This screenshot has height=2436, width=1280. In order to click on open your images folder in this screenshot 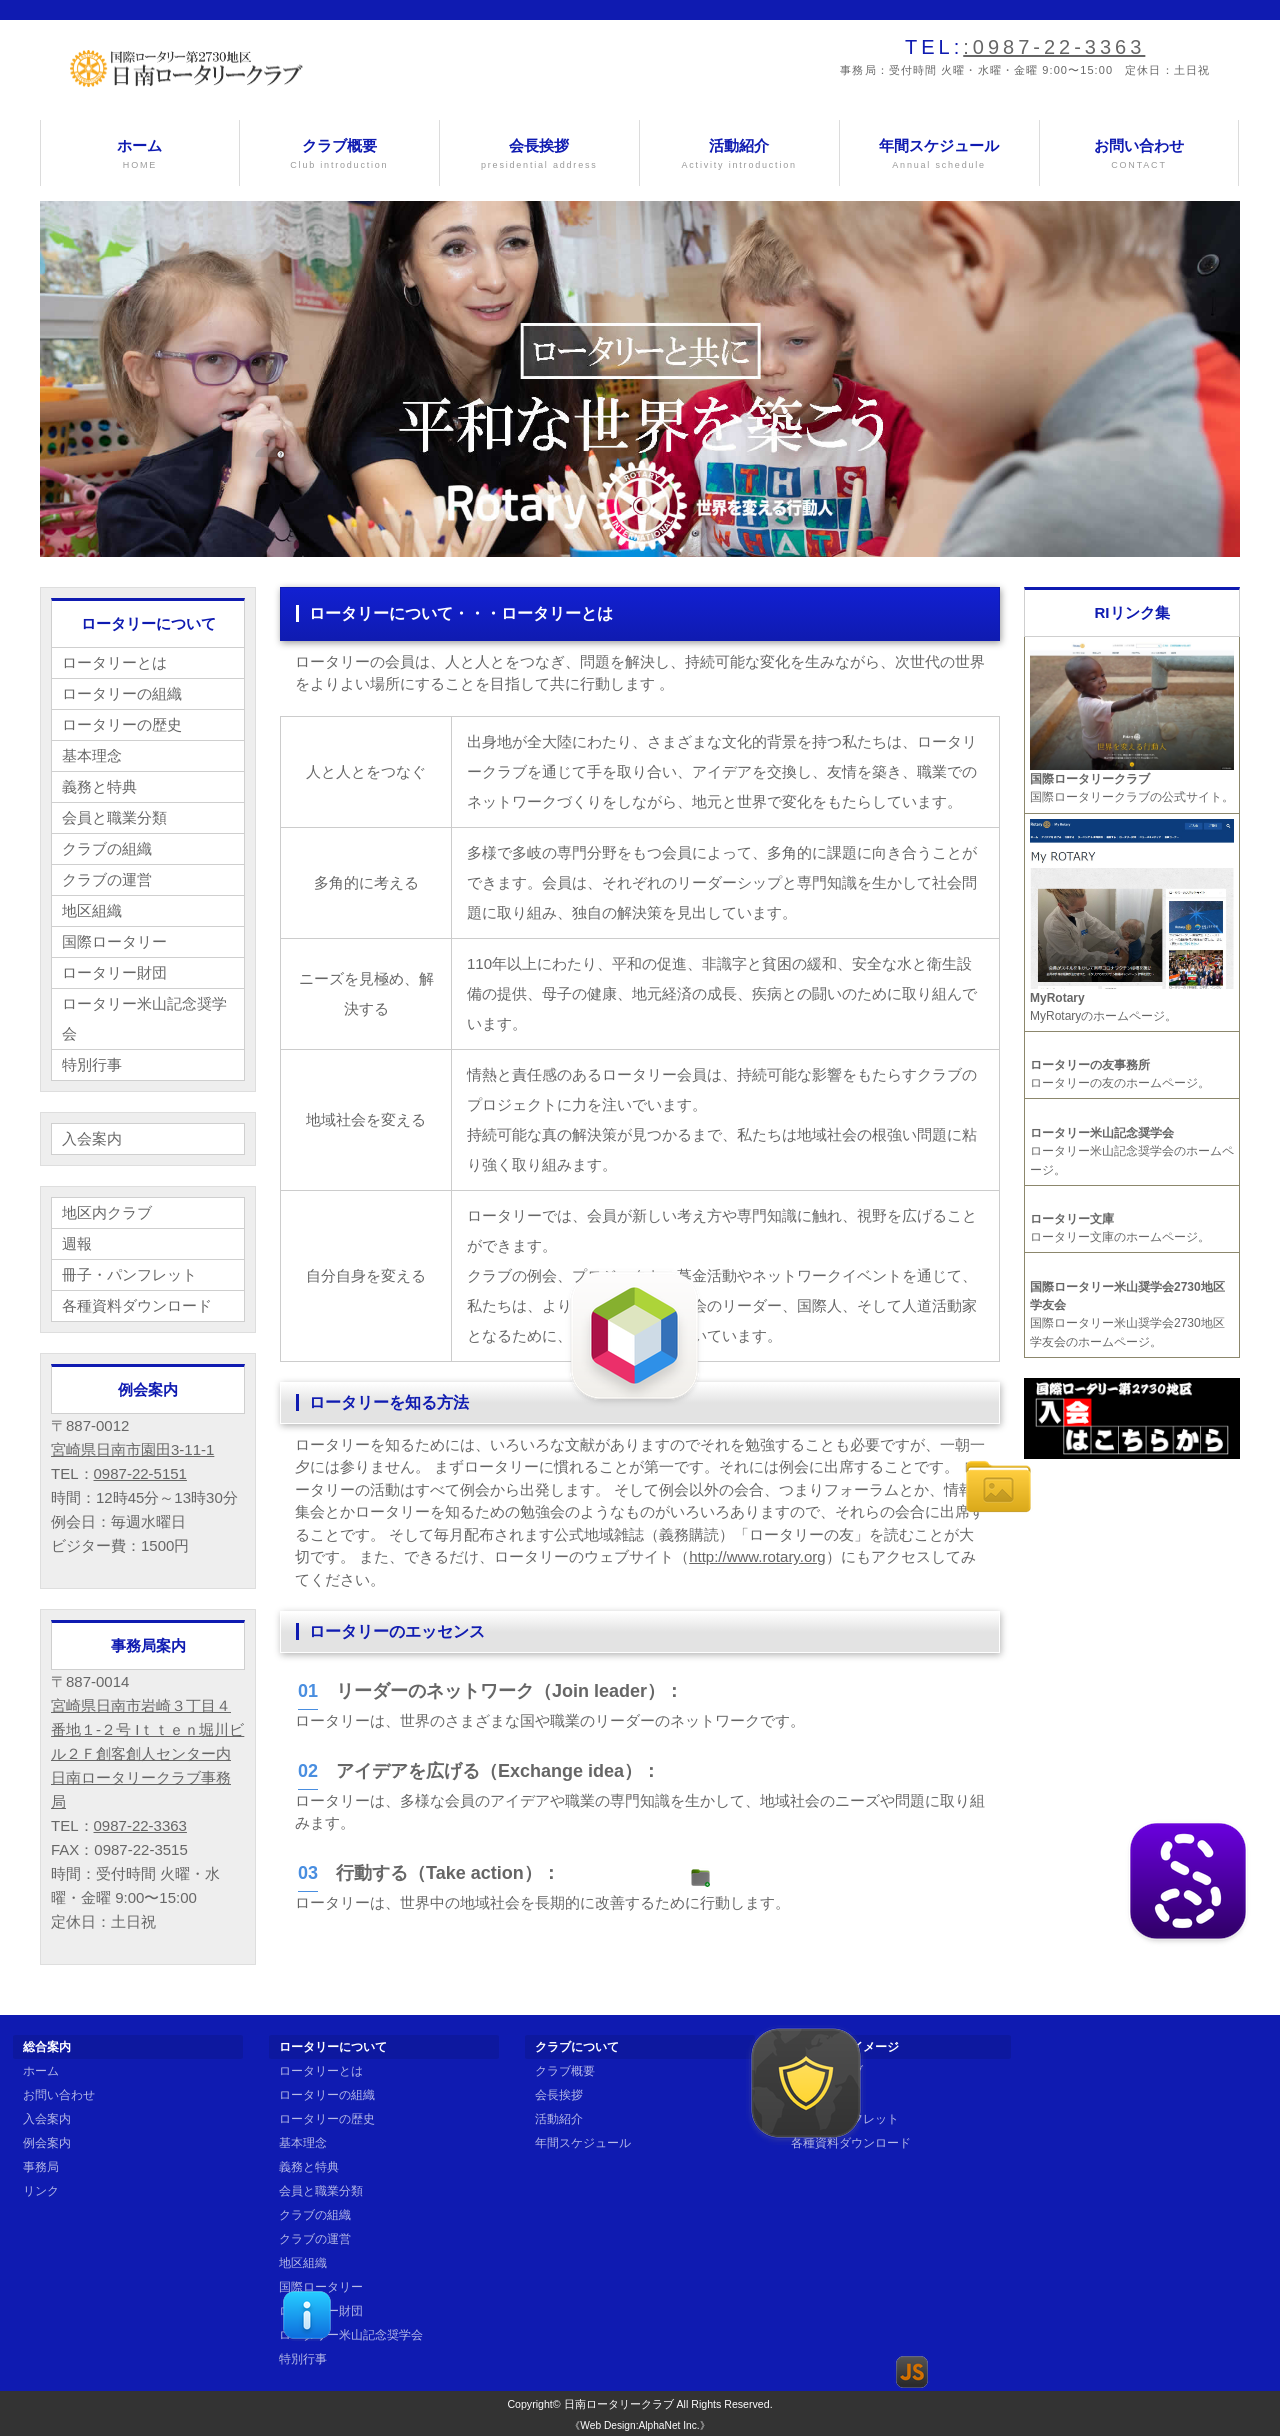, I will do `click(998, 1486)`.